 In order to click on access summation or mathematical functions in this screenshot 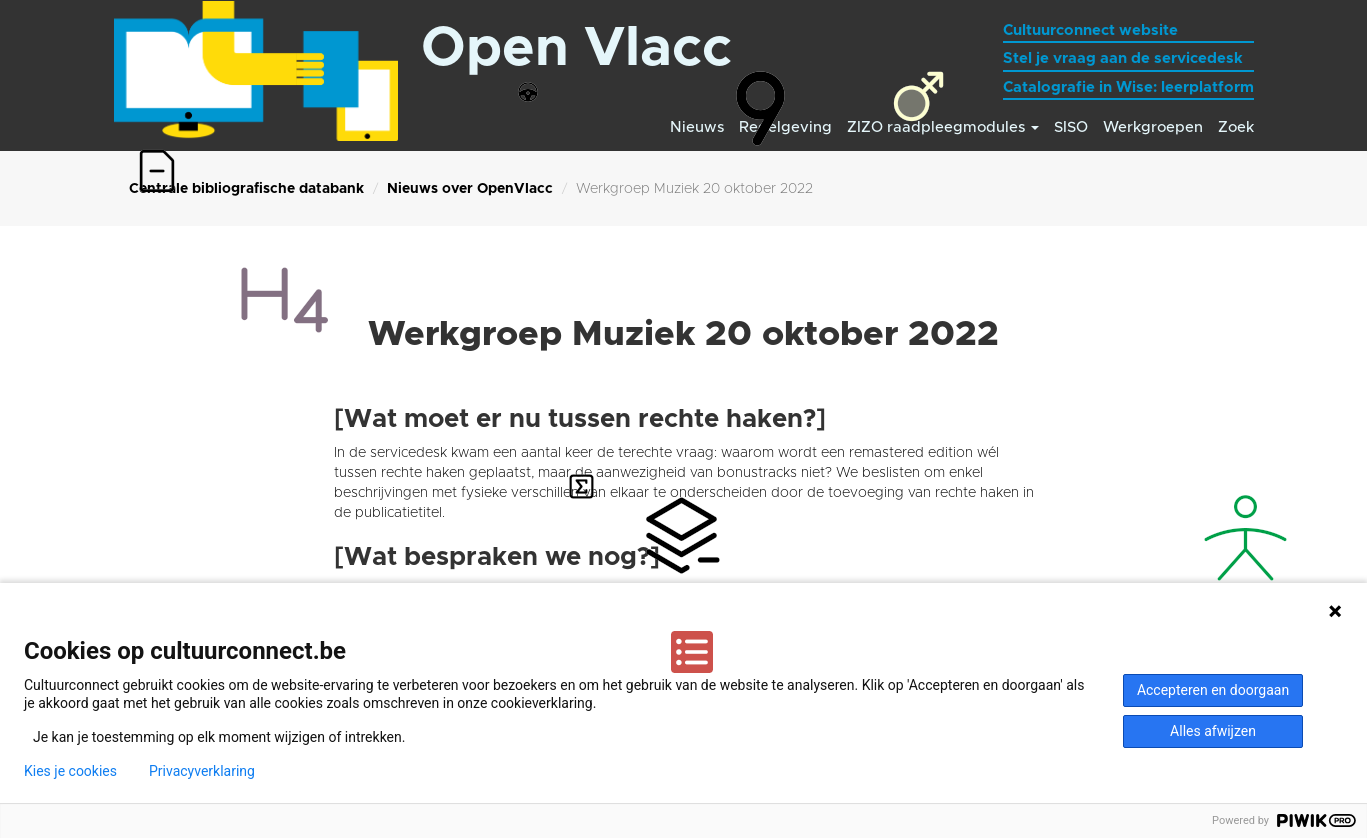, I will do `click(581, 486)`.